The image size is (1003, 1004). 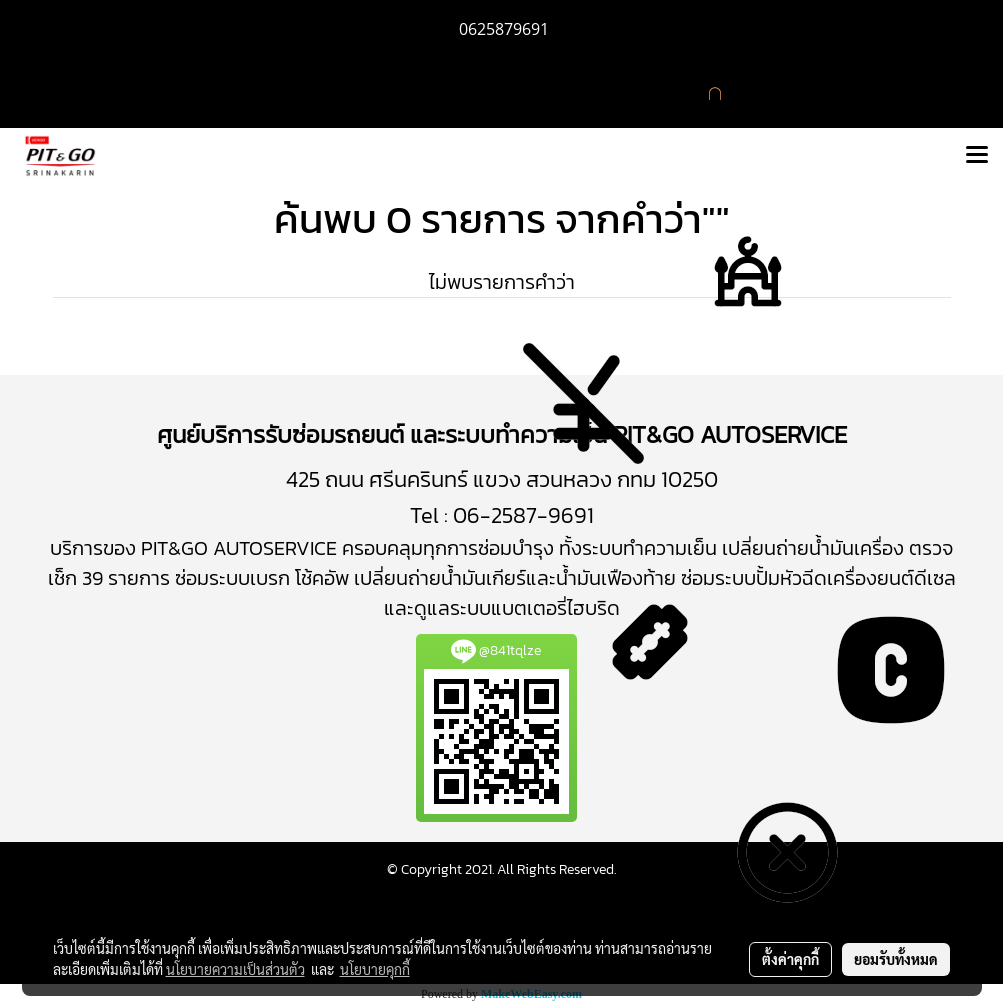 What do you see at coordinates (787, 852) in the screenshot?
I see `close or dismiss a dialog` at bounding box center [787, 852].